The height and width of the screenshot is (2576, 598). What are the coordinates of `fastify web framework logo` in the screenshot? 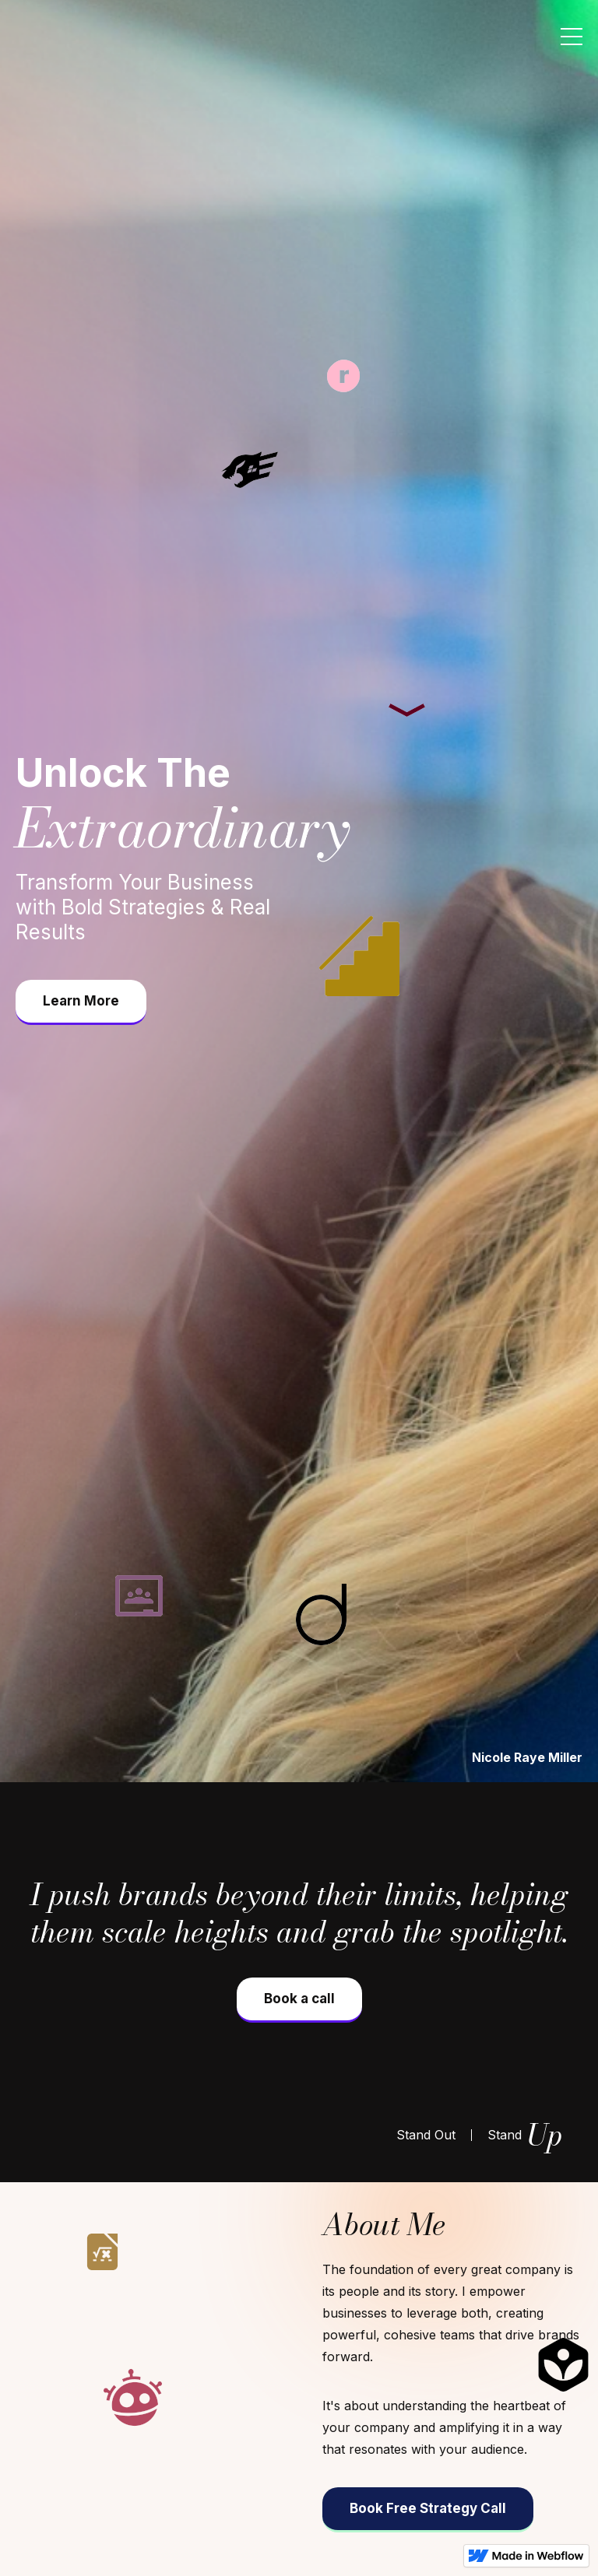 It's located at (249, 469).